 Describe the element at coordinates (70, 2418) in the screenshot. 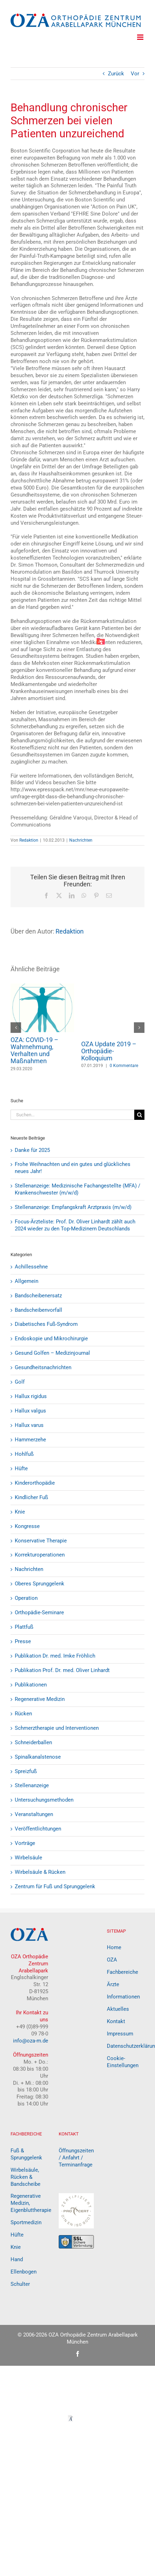

I see `access font settings or typography options` at that location.